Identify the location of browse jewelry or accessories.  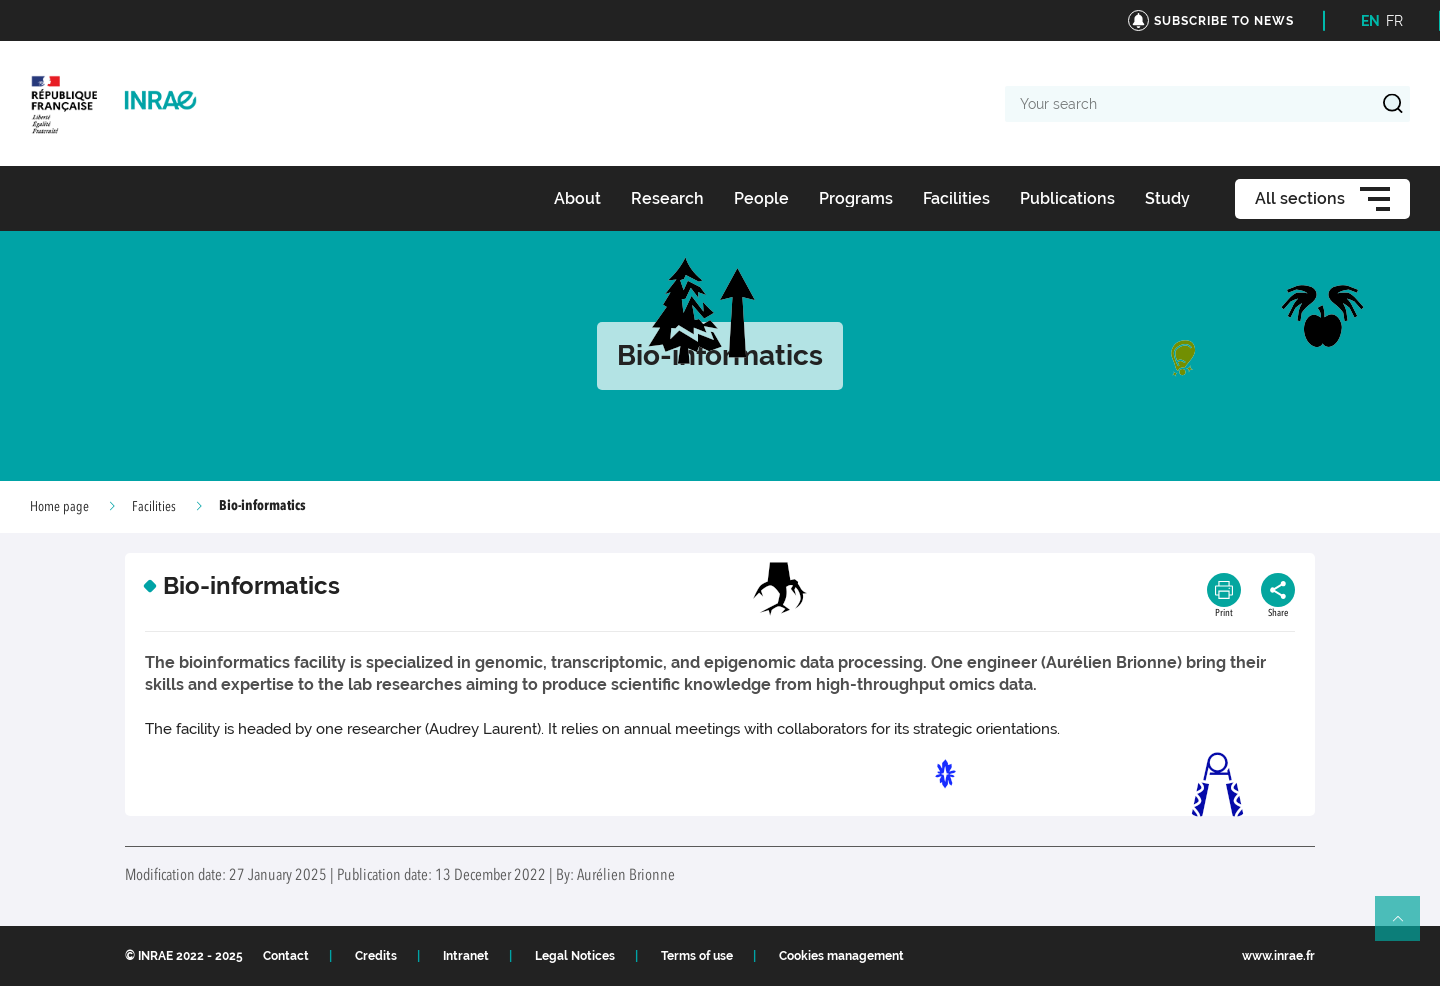
(1182, 358).